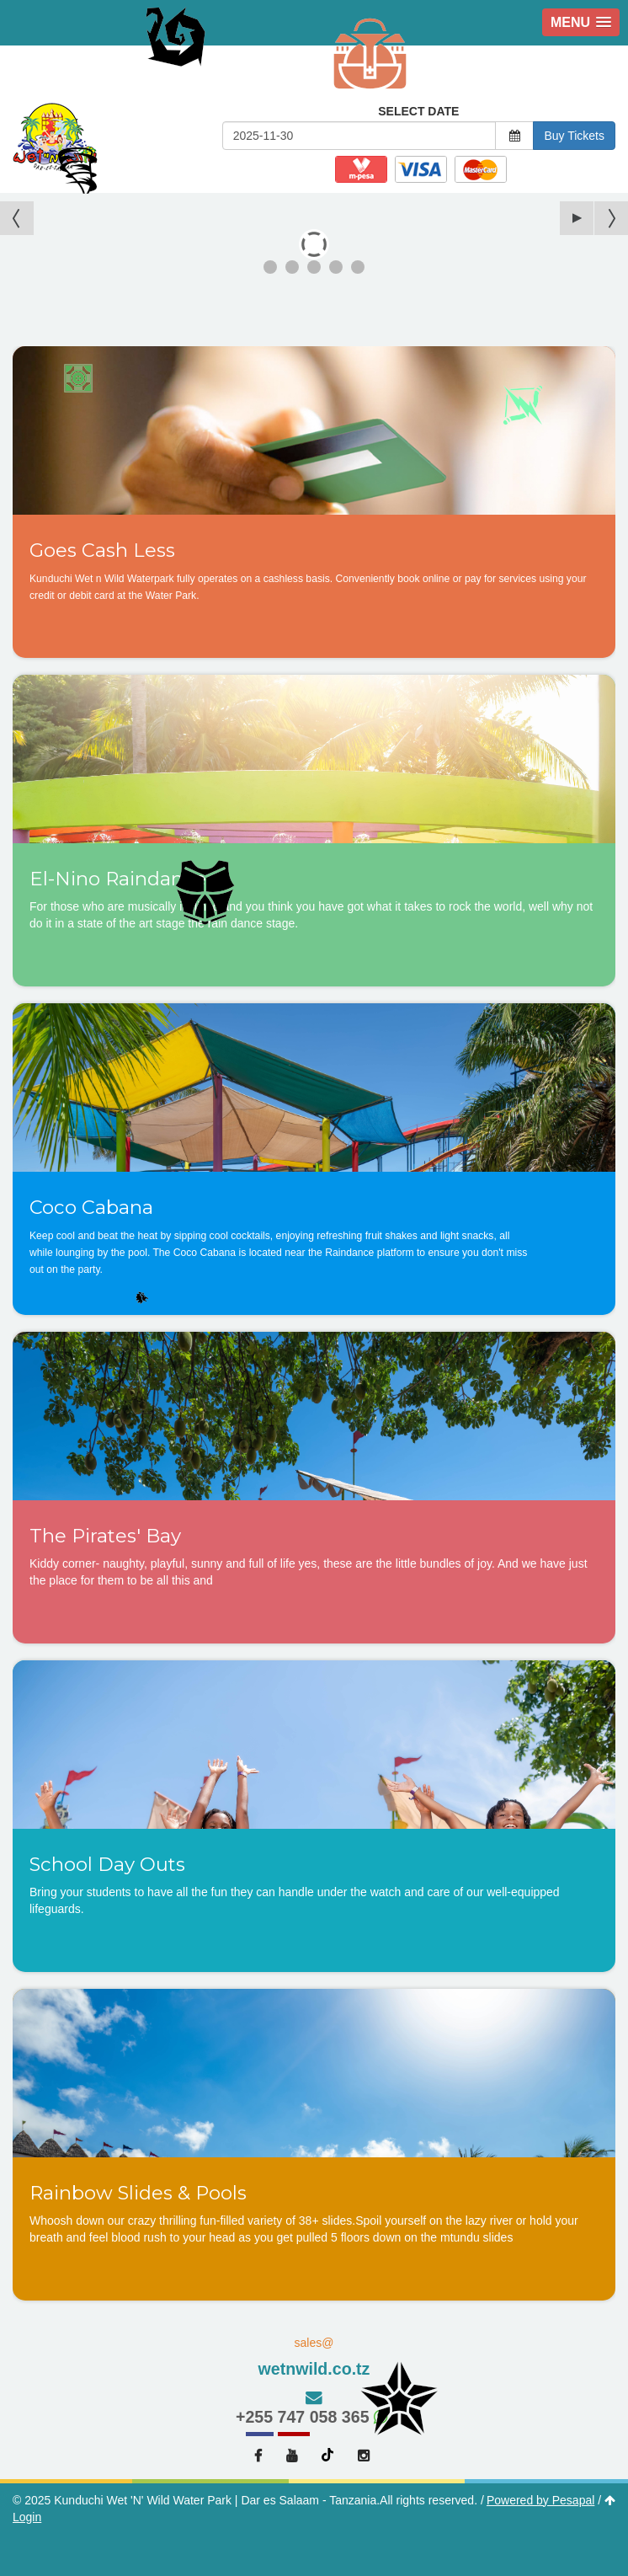 The image size is (628, 2576). I want to click on decorative tile or pattern element, so click(78, 378).